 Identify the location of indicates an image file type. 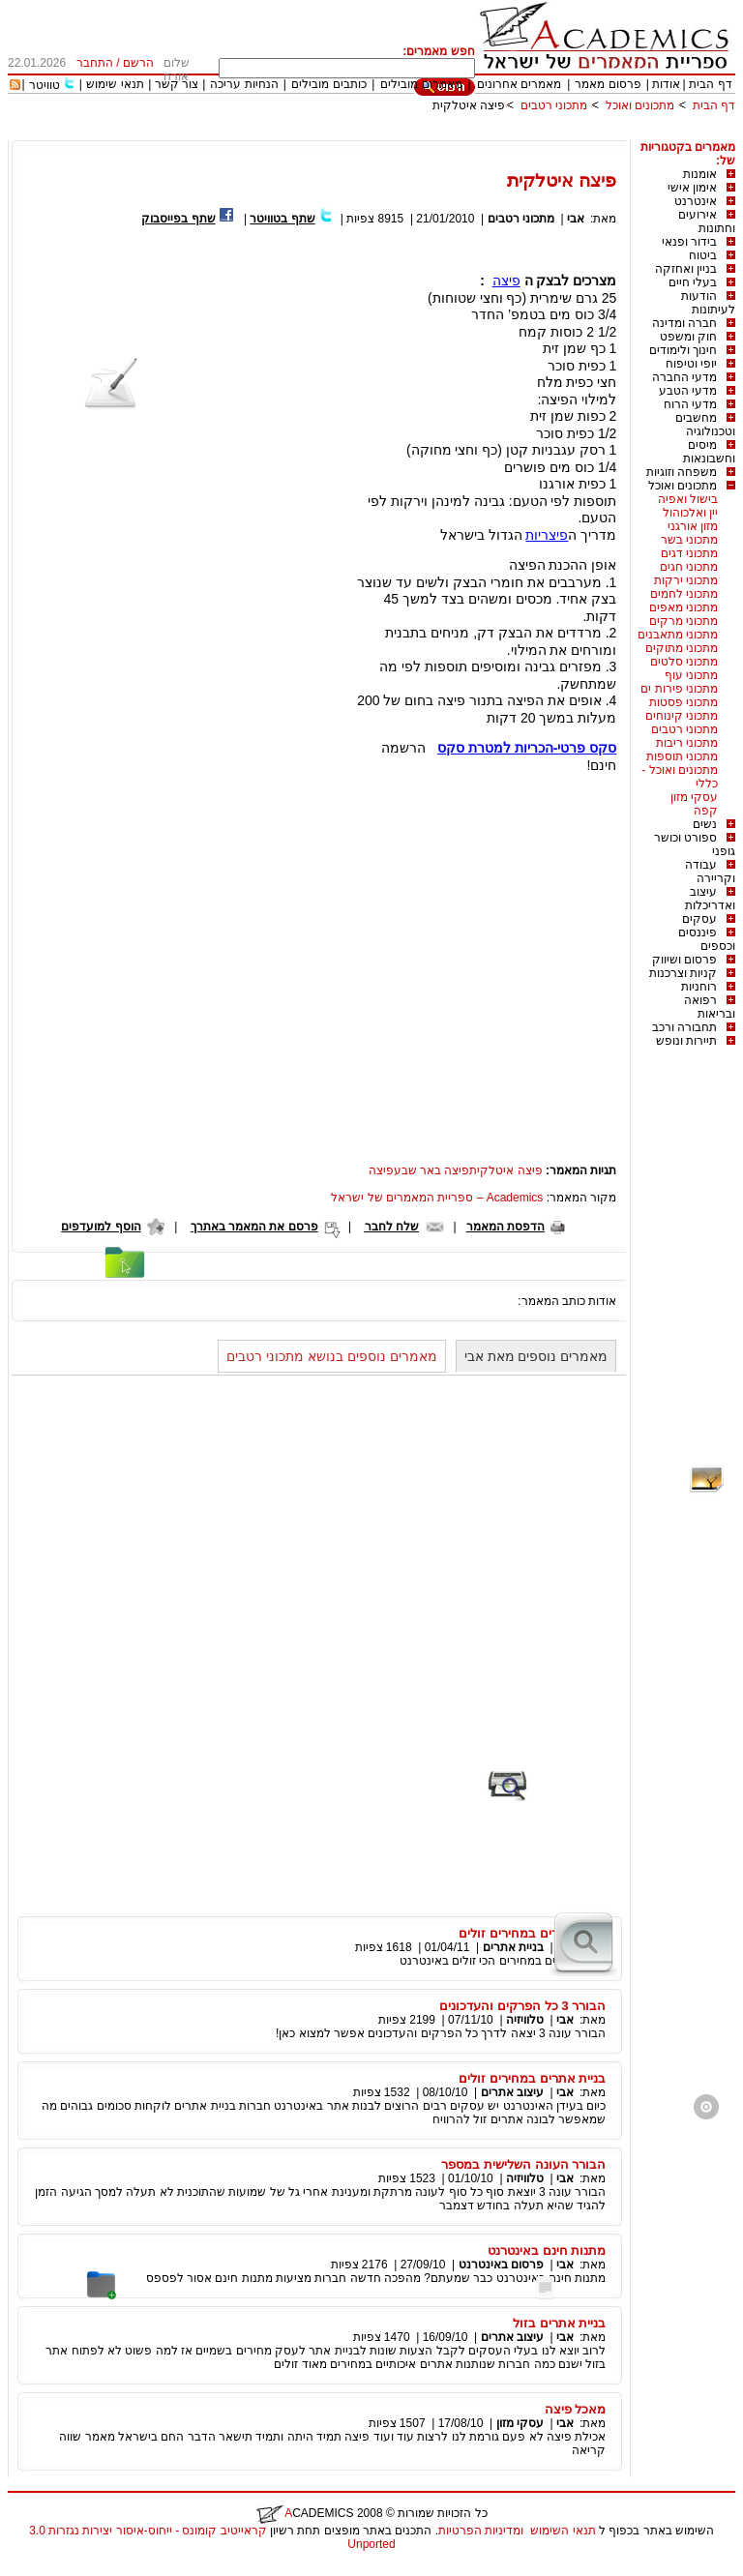
(706, 1479).